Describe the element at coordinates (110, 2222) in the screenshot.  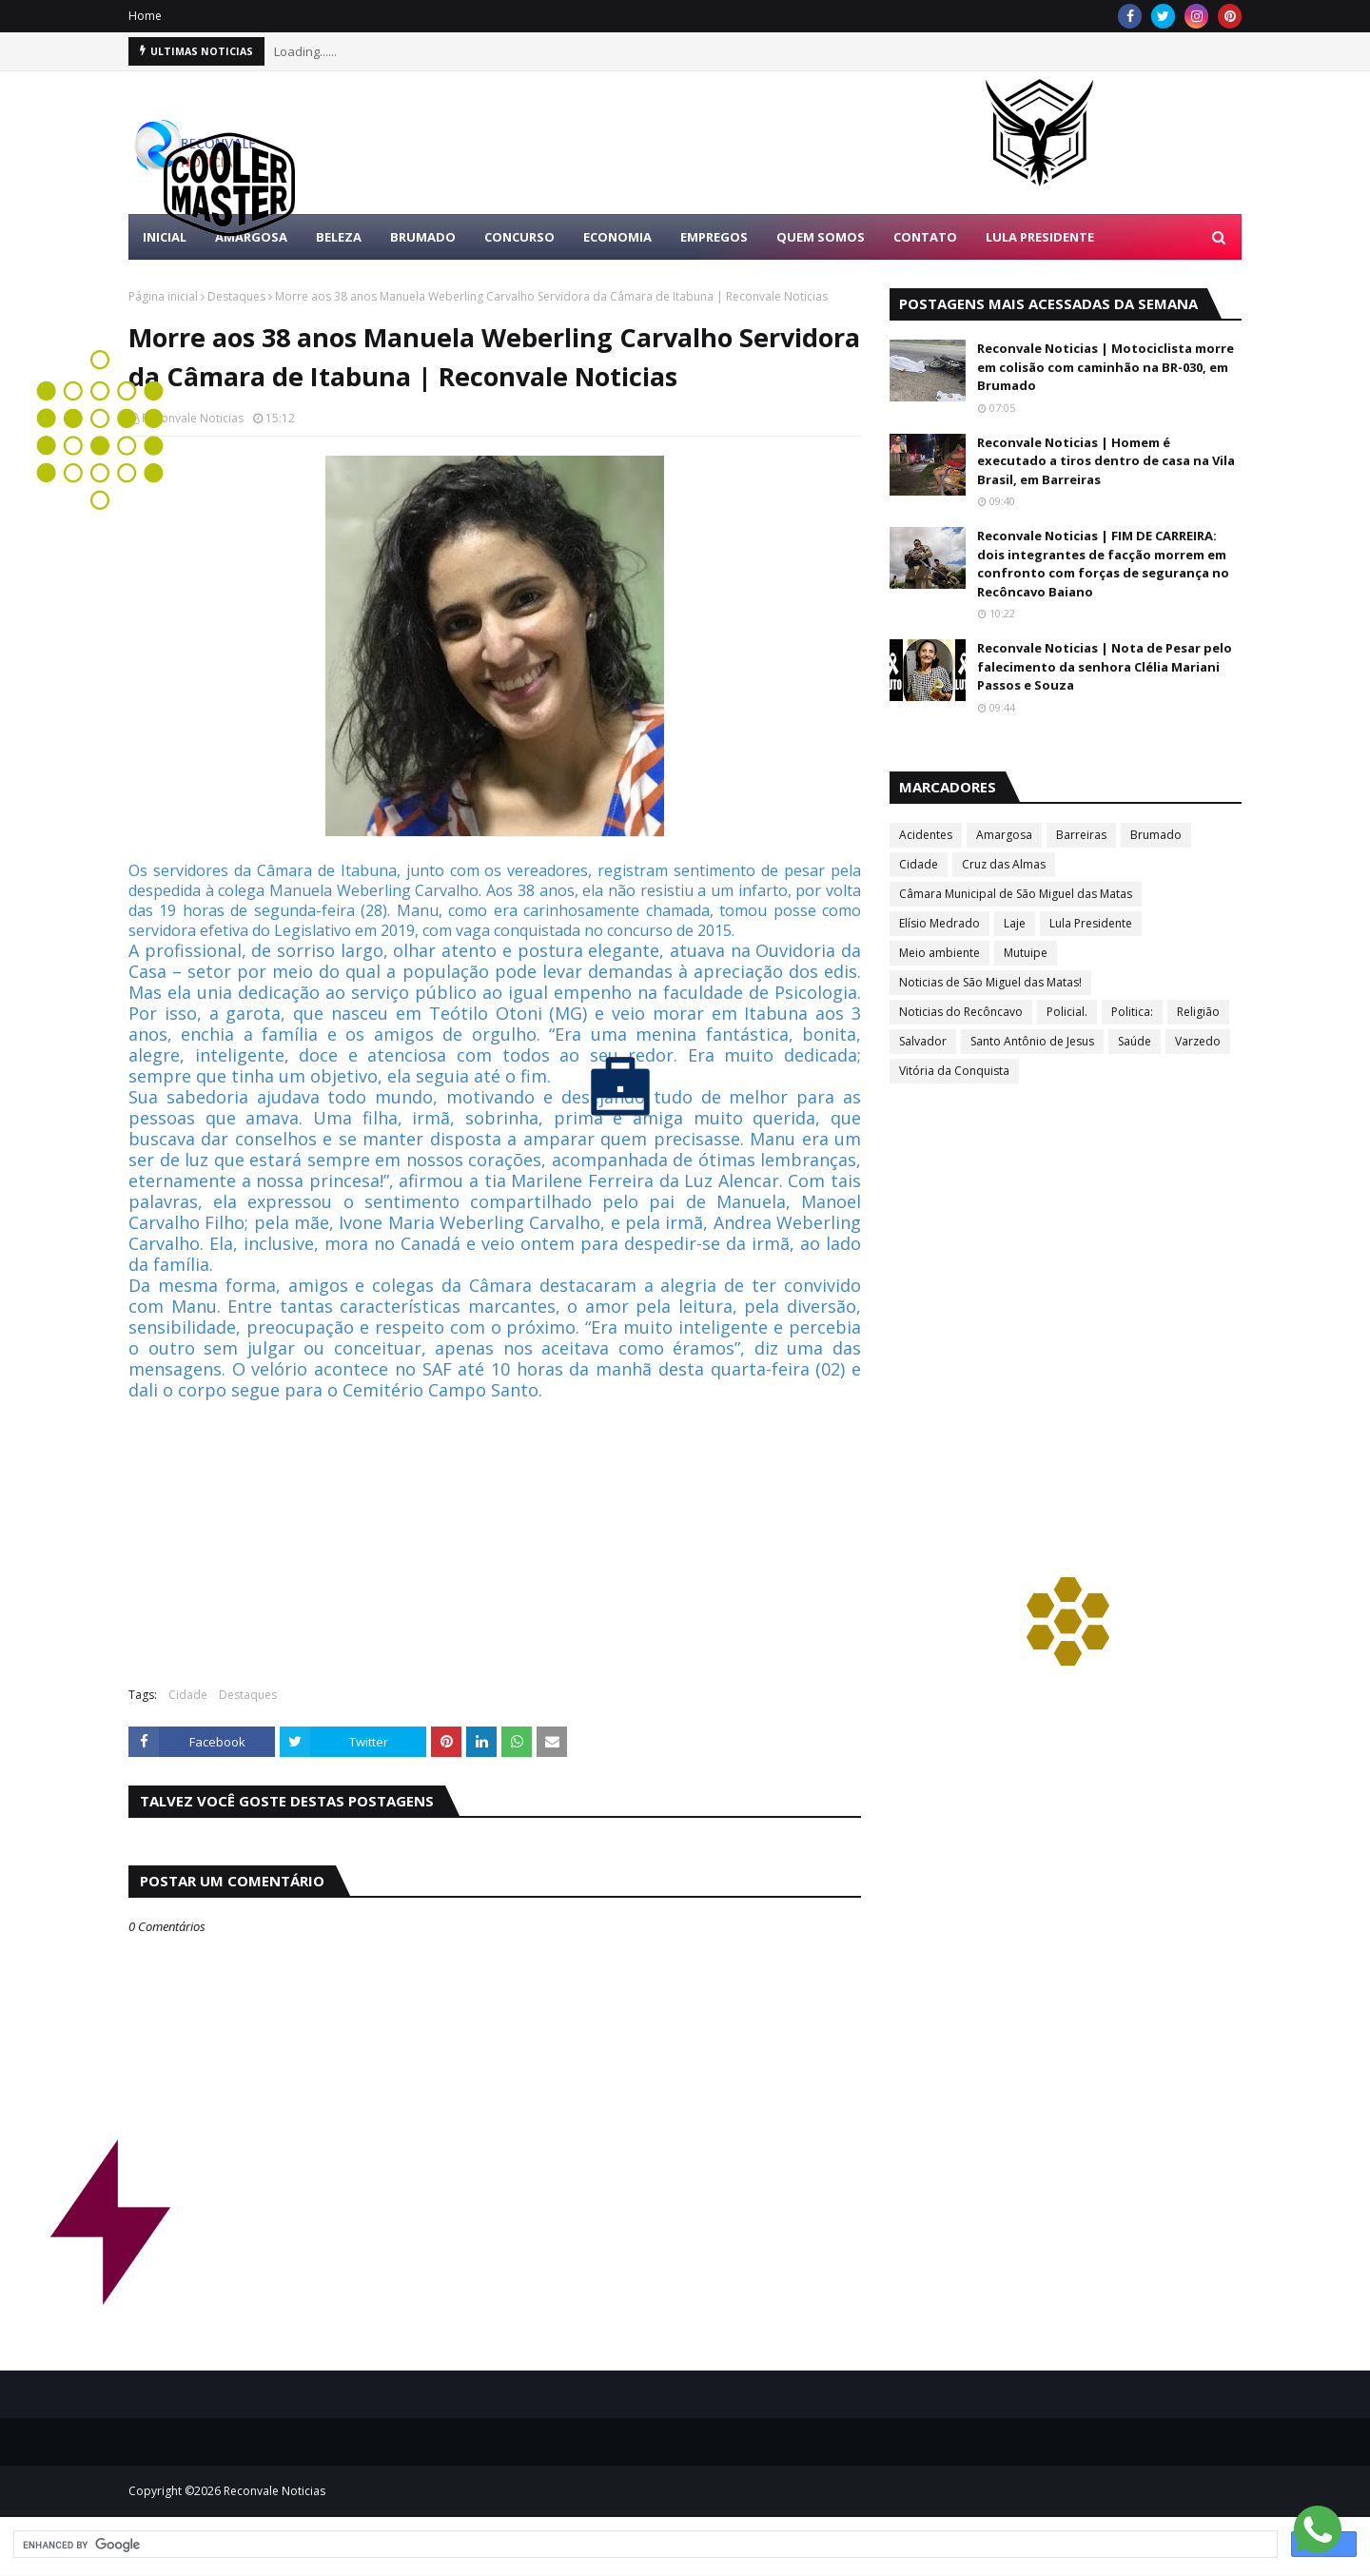
I see `turn on device flashlight` at that location.